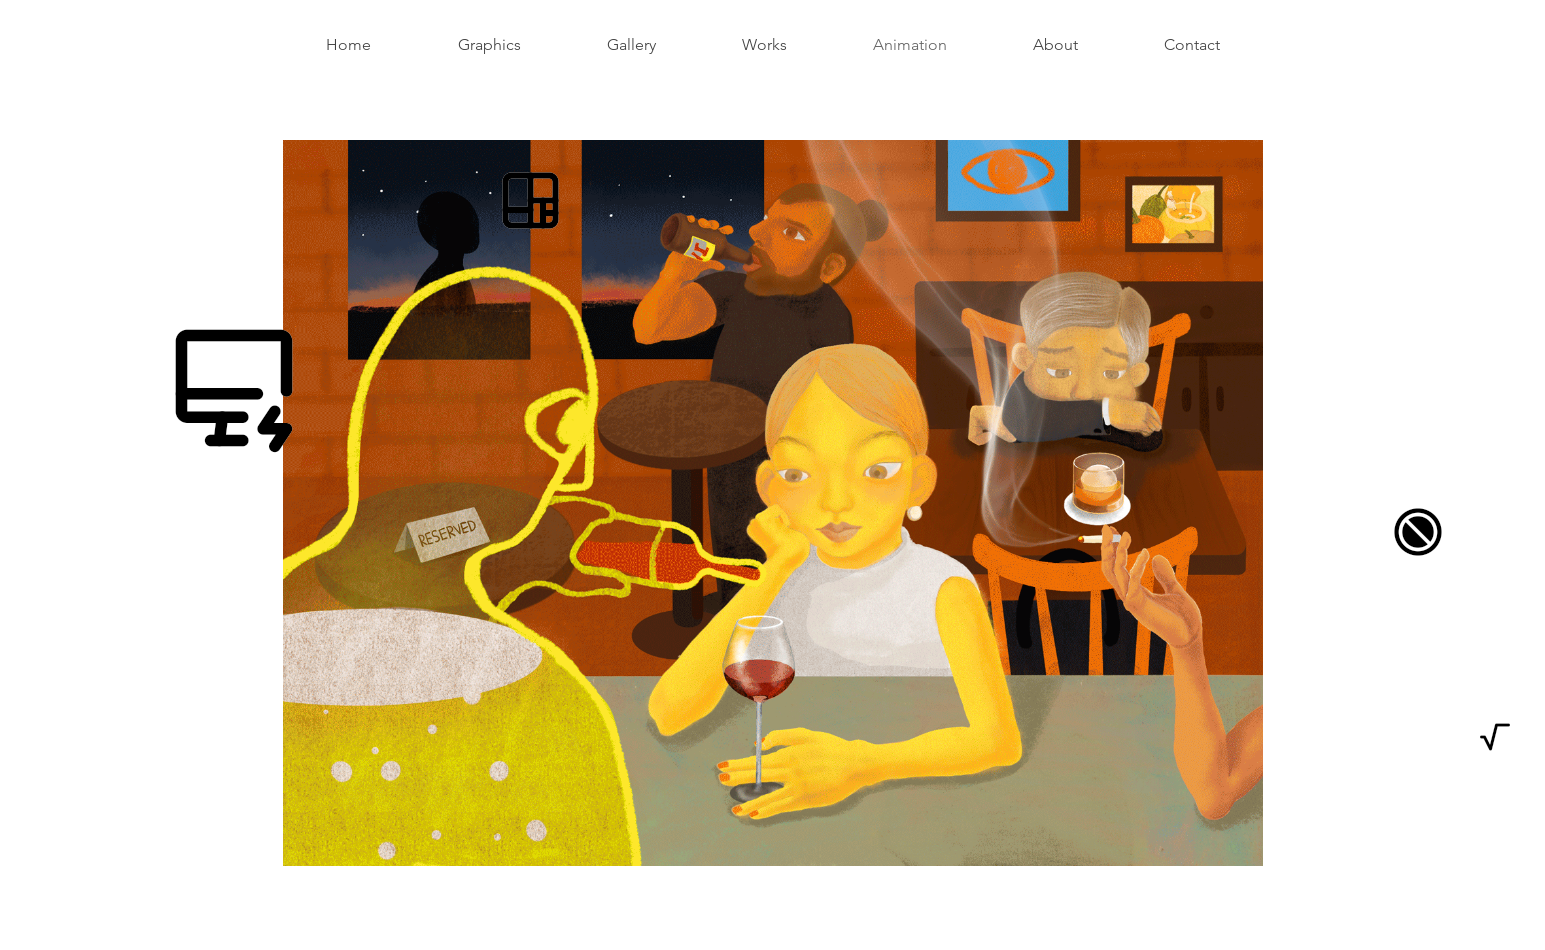 The image size is (1545, 950). What do you see at coordinates (530, 200) in the screenshot?
I see `view treemap visualization` at bounding box center [530, 200].